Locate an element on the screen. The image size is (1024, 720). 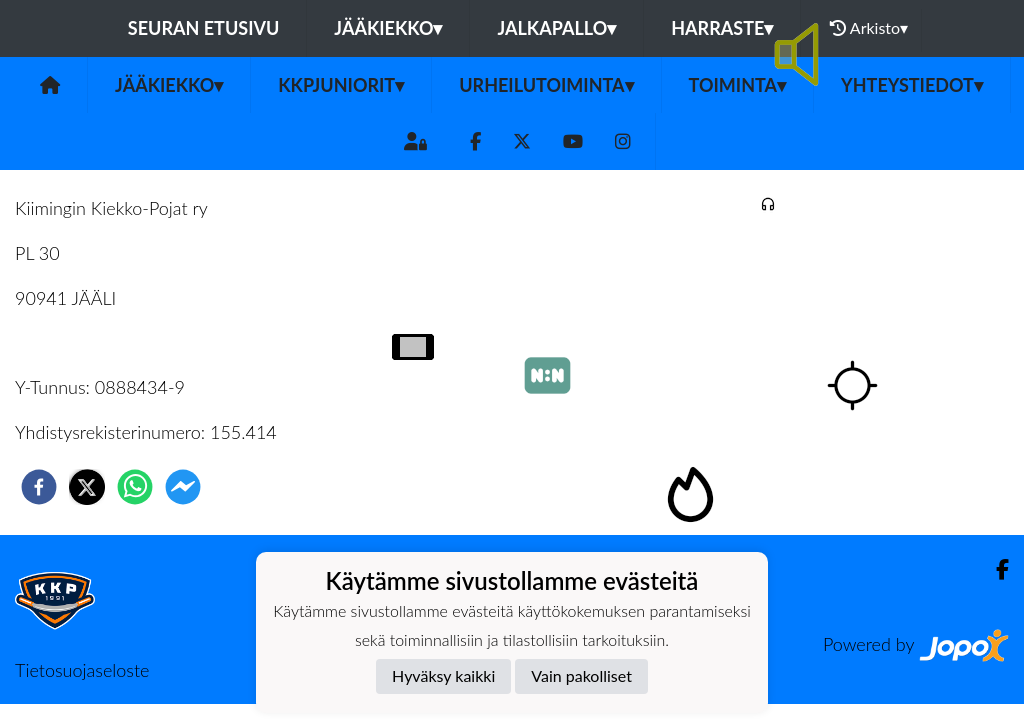
indicates trending or popular content is located at coordinates (690, 495).